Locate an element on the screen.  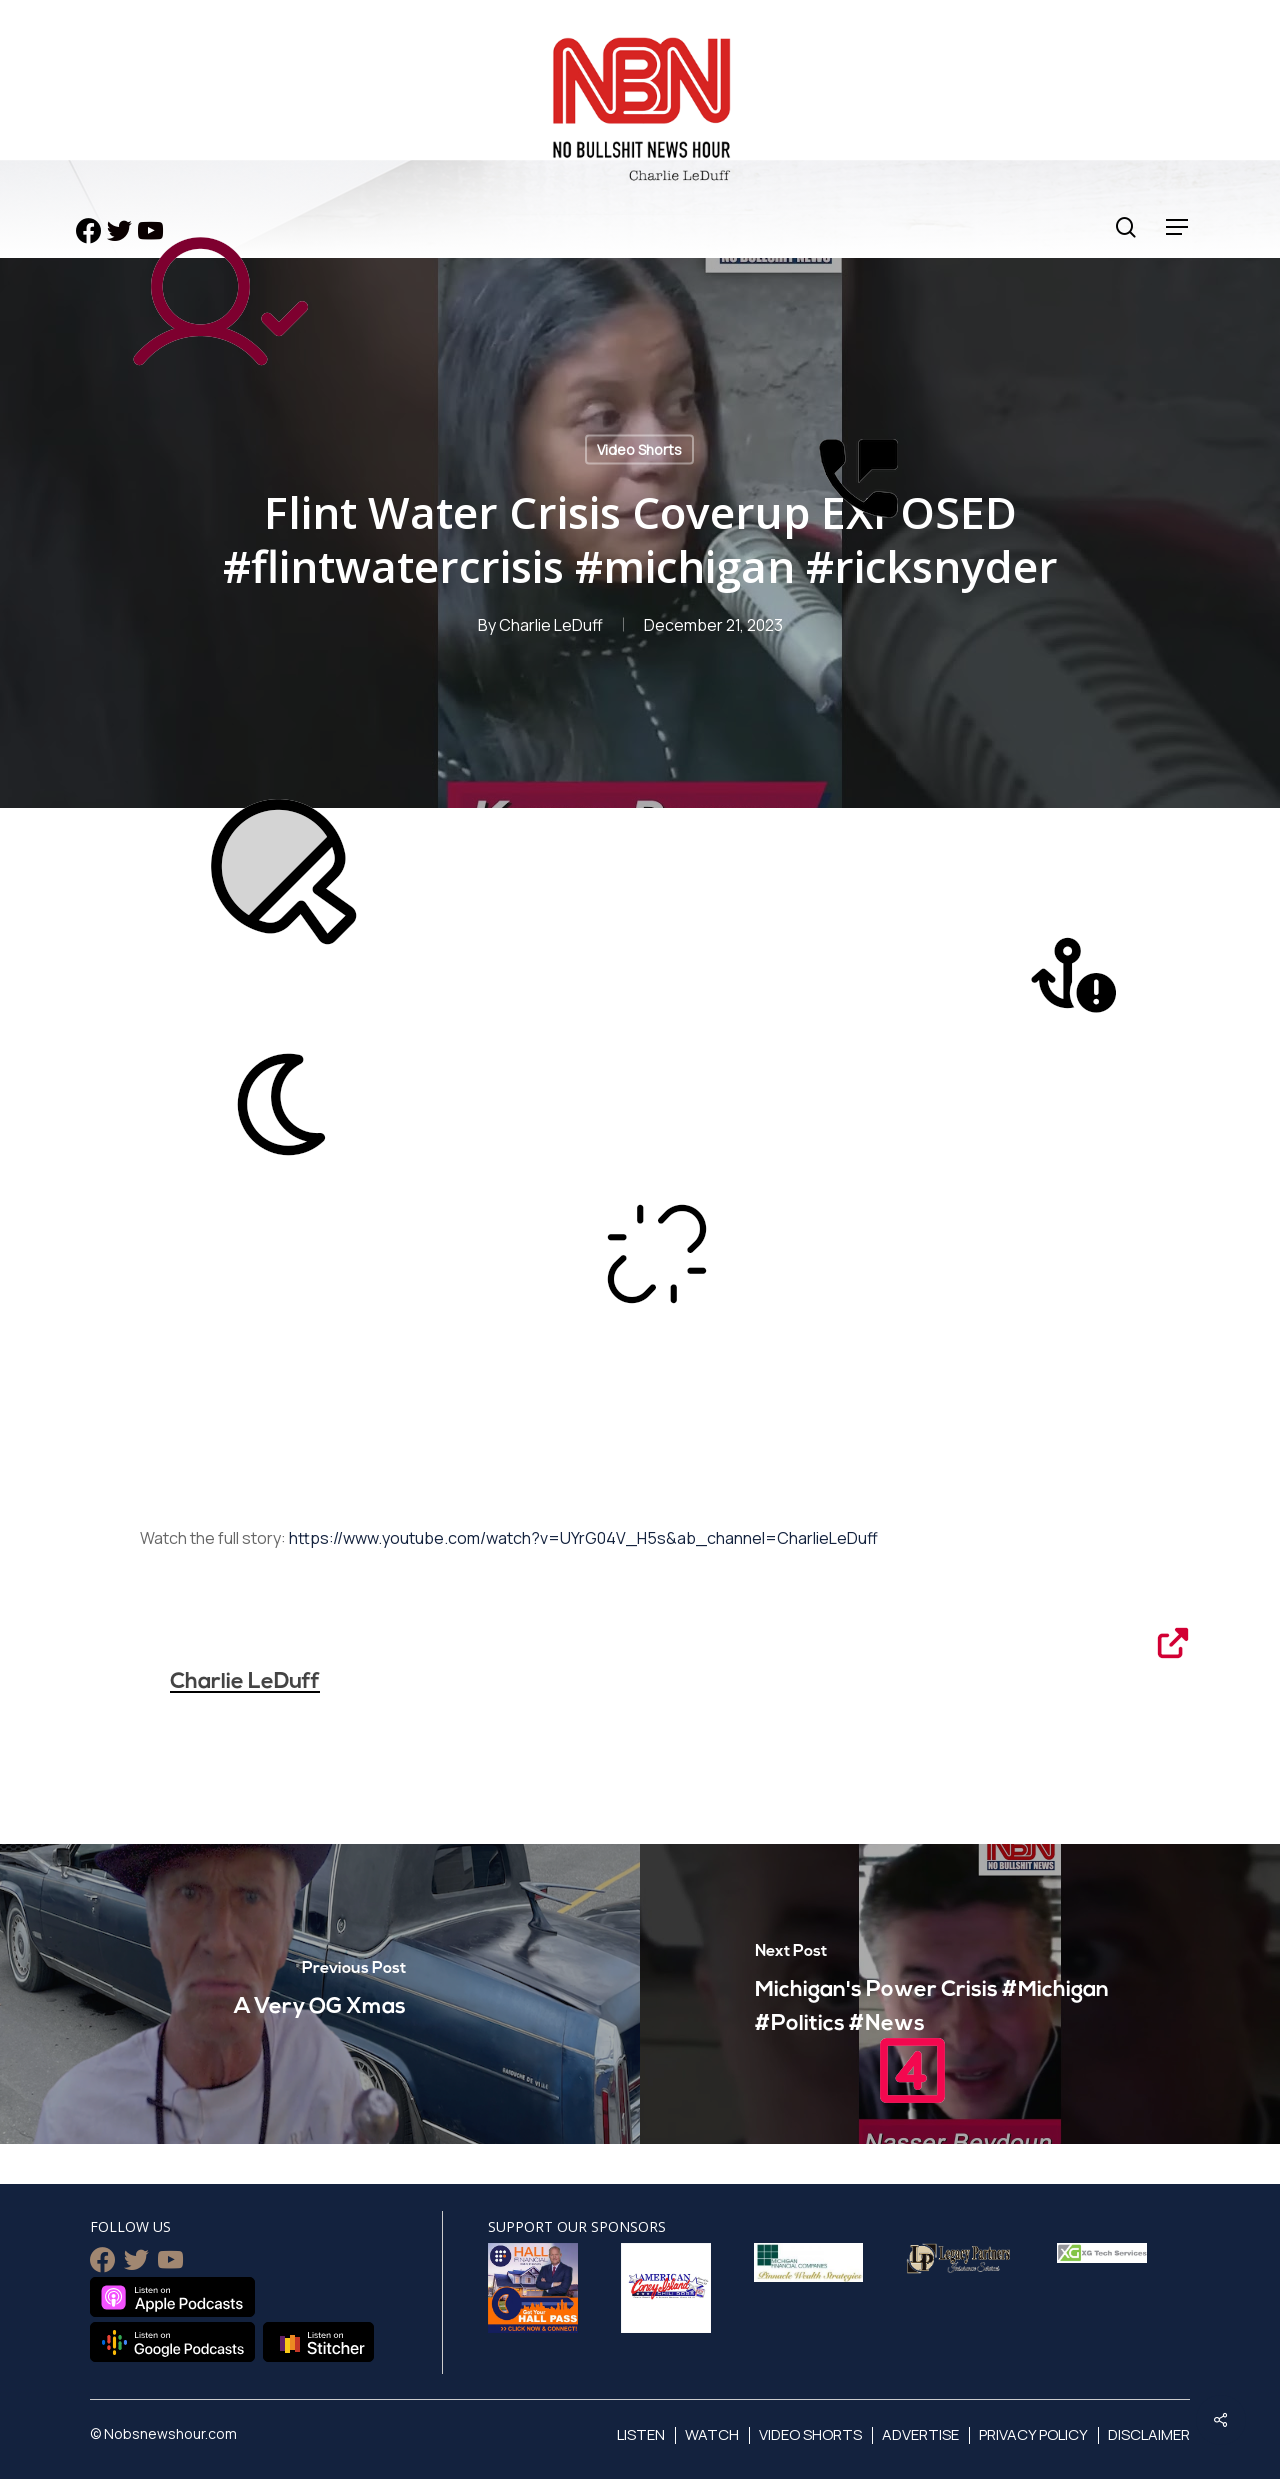
anchor point warning or error is located at coordinates (1072, 973).